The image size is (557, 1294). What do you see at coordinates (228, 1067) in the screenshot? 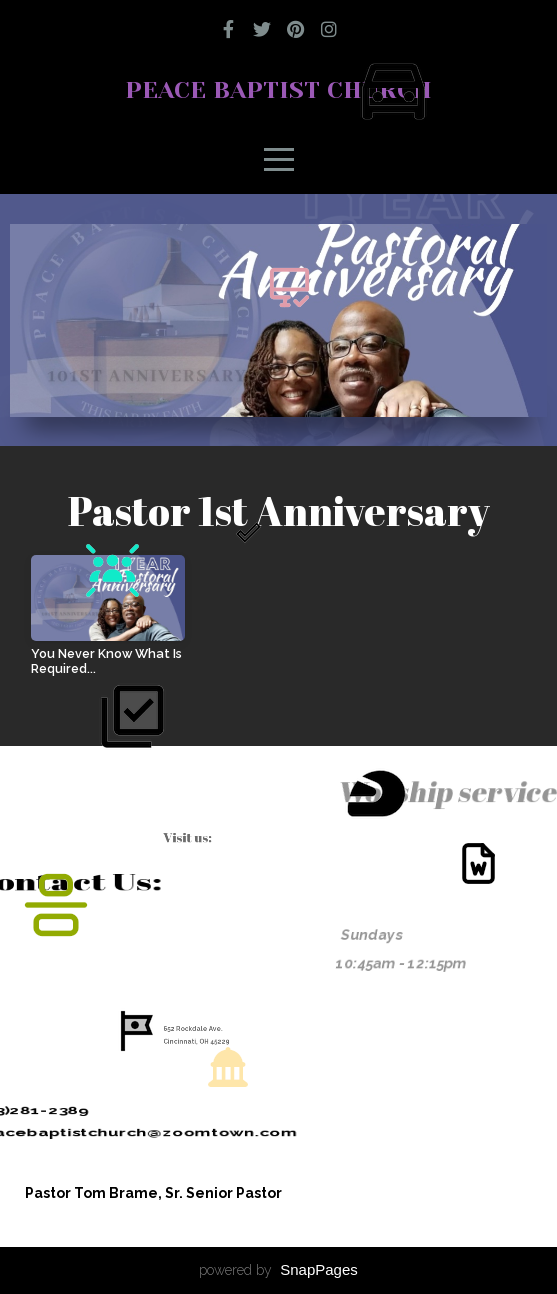
I see `view government or civic services` at bounding box center [228, 1067].